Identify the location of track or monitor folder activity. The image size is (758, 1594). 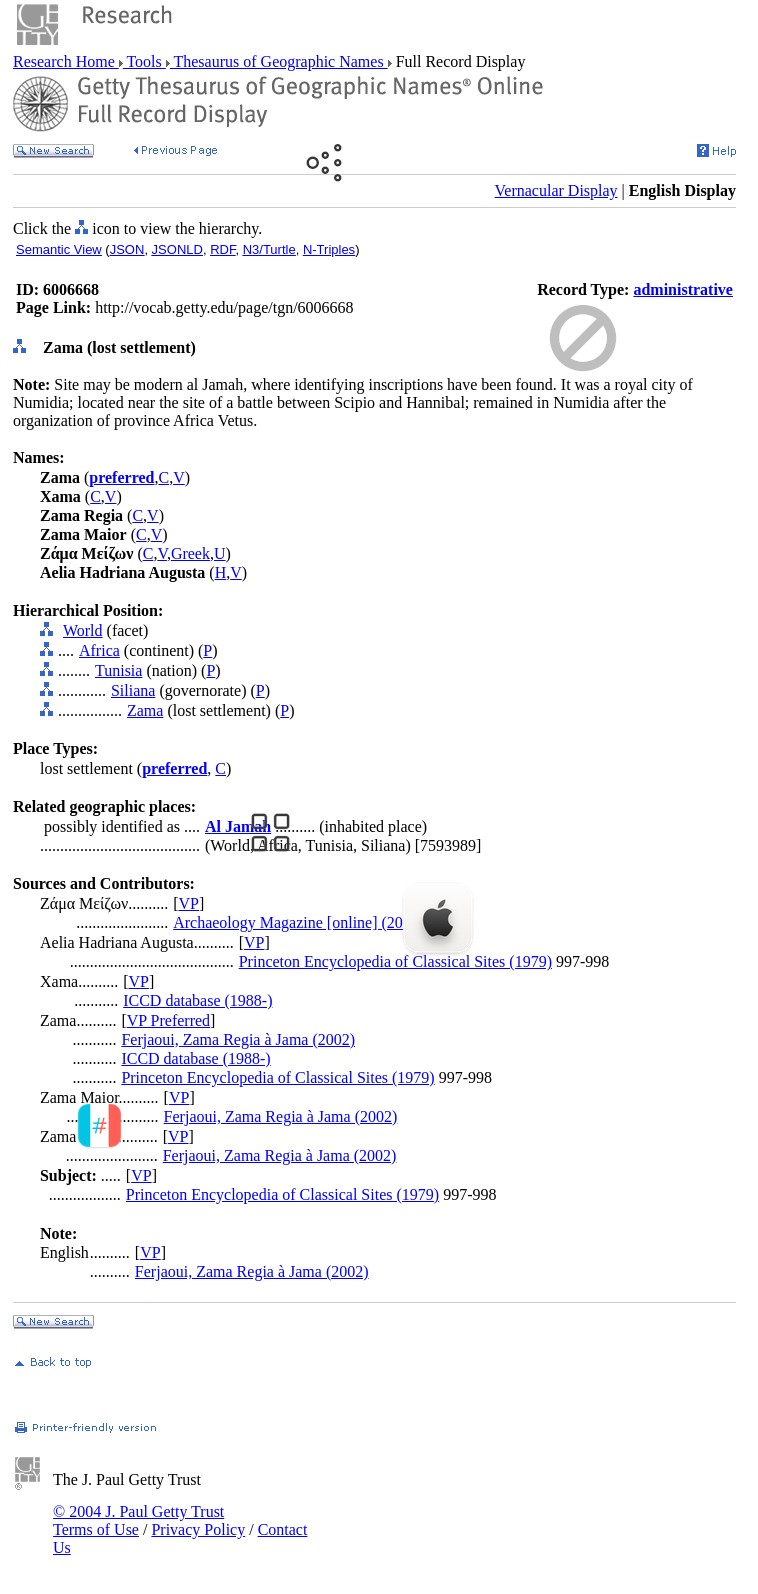
(324, 164).